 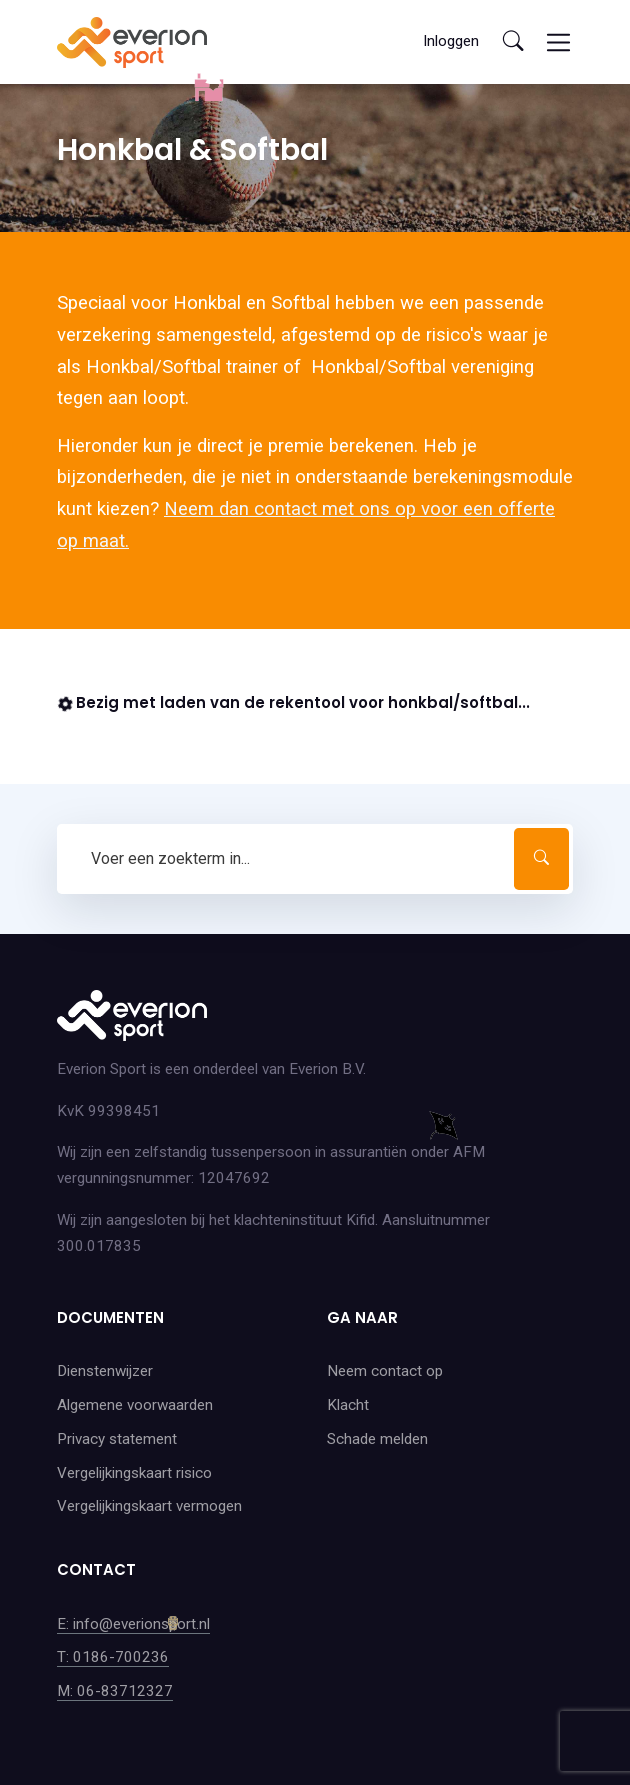 I want to click on report property damage, so click(x=208, y=86).